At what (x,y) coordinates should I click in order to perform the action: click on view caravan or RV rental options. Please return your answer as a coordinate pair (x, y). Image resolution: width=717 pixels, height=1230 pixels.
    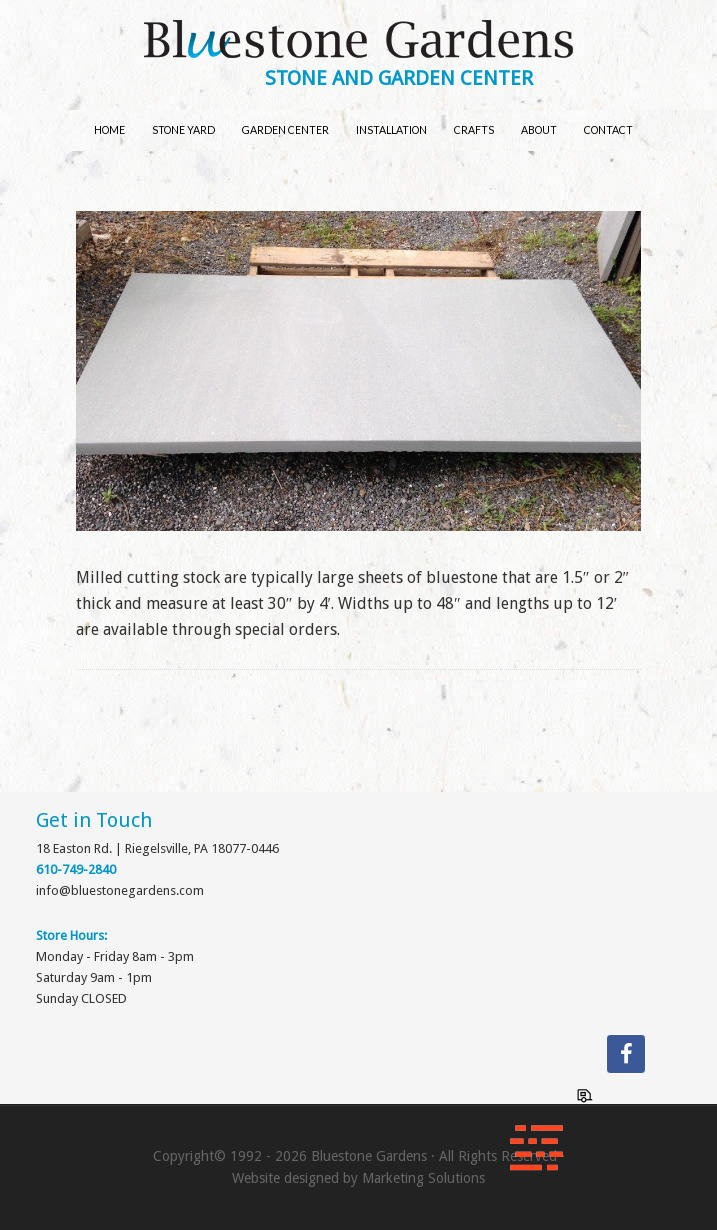
    Looking at the image, I should click on (584, 1095).